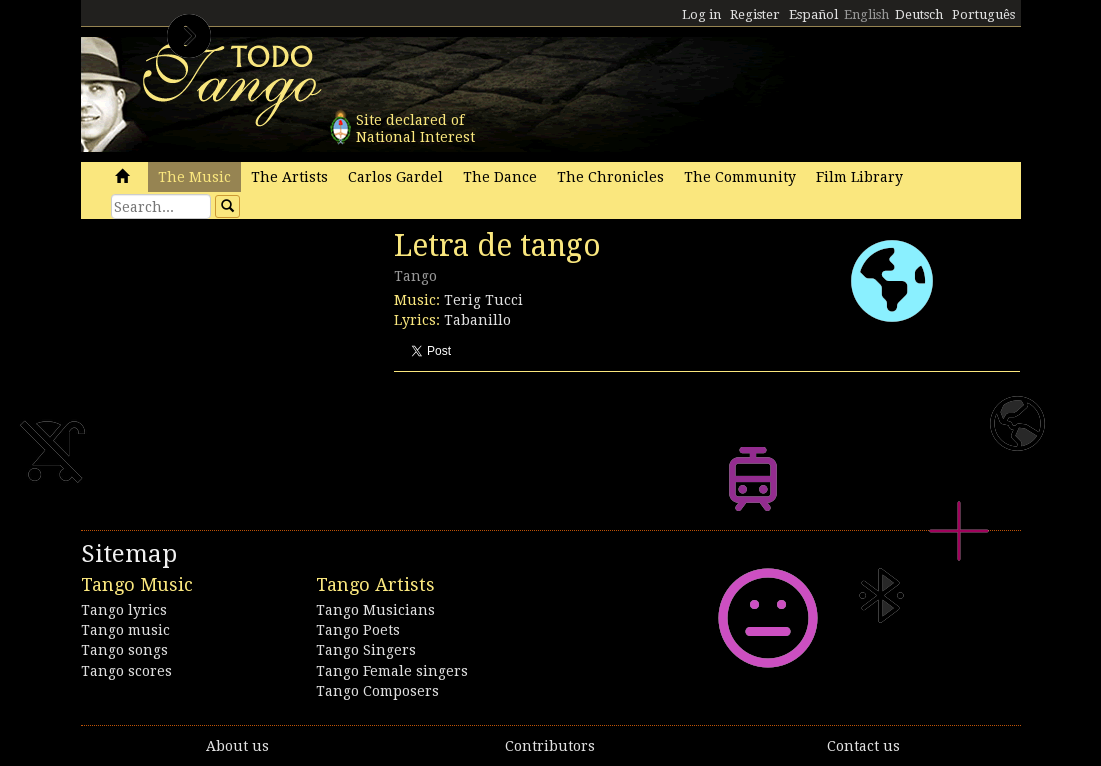 This screenshot has height=766, width=1101. What do you see at coordinates (753, 479) in the screenshot?
I see `view tram or light rail transit options` at bounding box center [753, 479].